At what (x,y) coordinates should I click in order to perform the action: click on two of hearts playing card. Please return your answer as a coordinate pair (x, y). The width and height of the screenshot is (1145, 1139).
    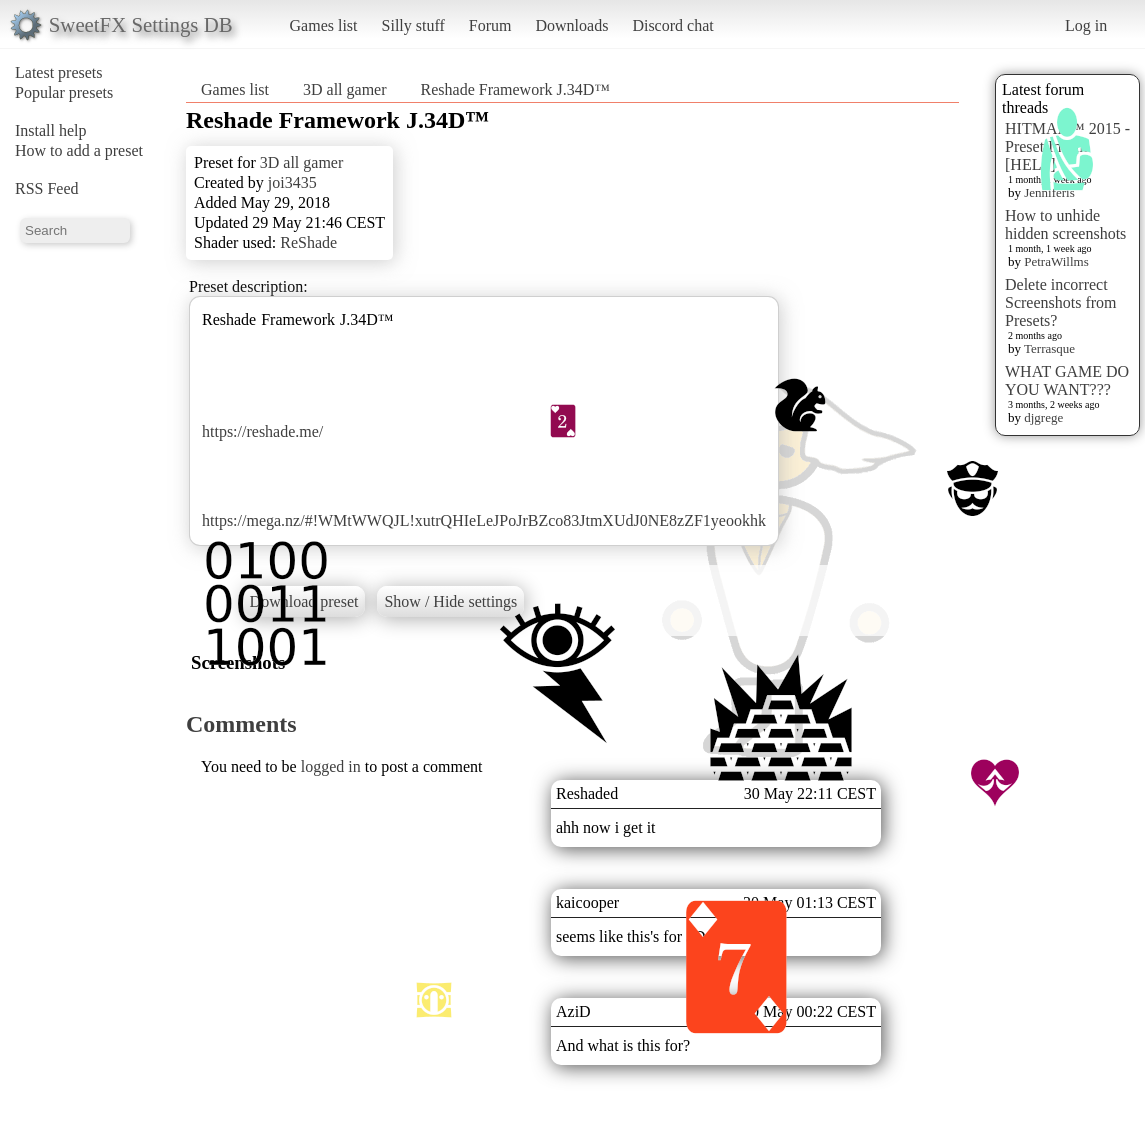
    Looking at the image, I should click on (563, 421).